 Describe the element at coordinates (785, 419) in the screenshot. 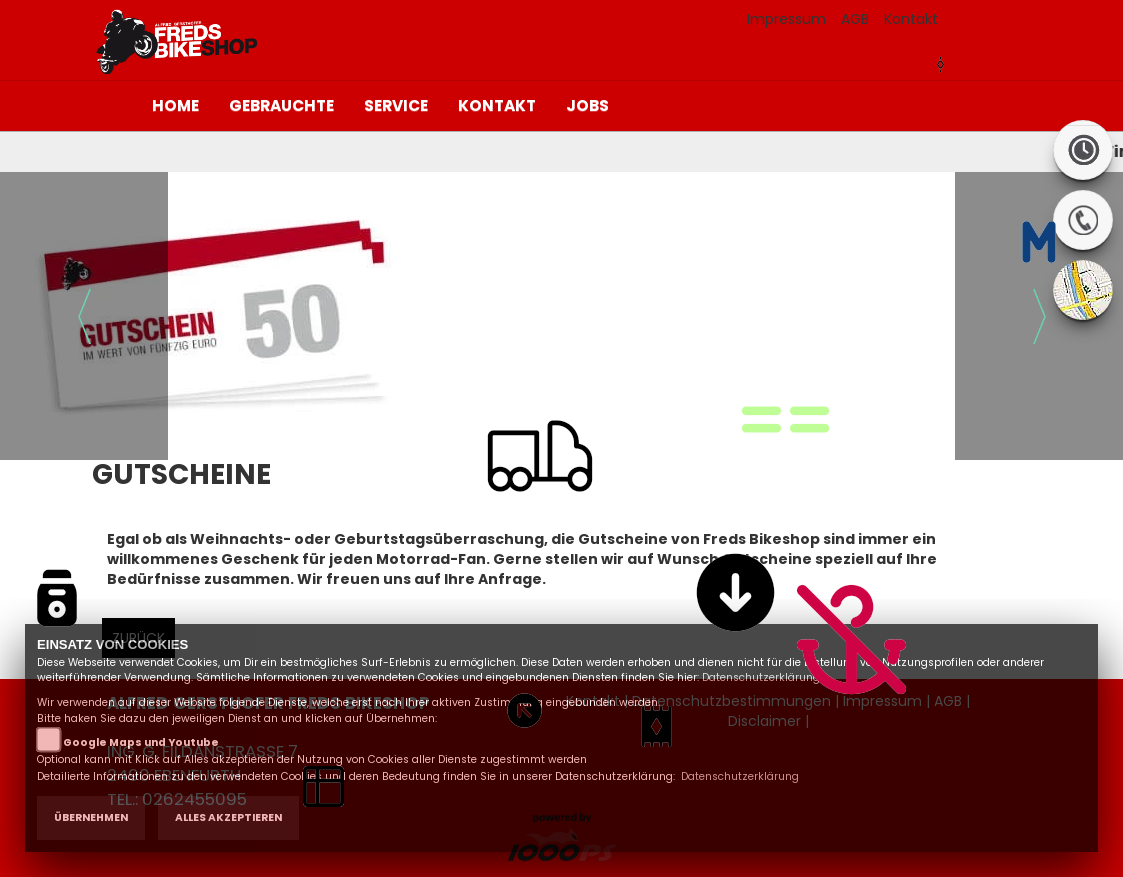

I see `indicates equality or comparison between values` at that location.